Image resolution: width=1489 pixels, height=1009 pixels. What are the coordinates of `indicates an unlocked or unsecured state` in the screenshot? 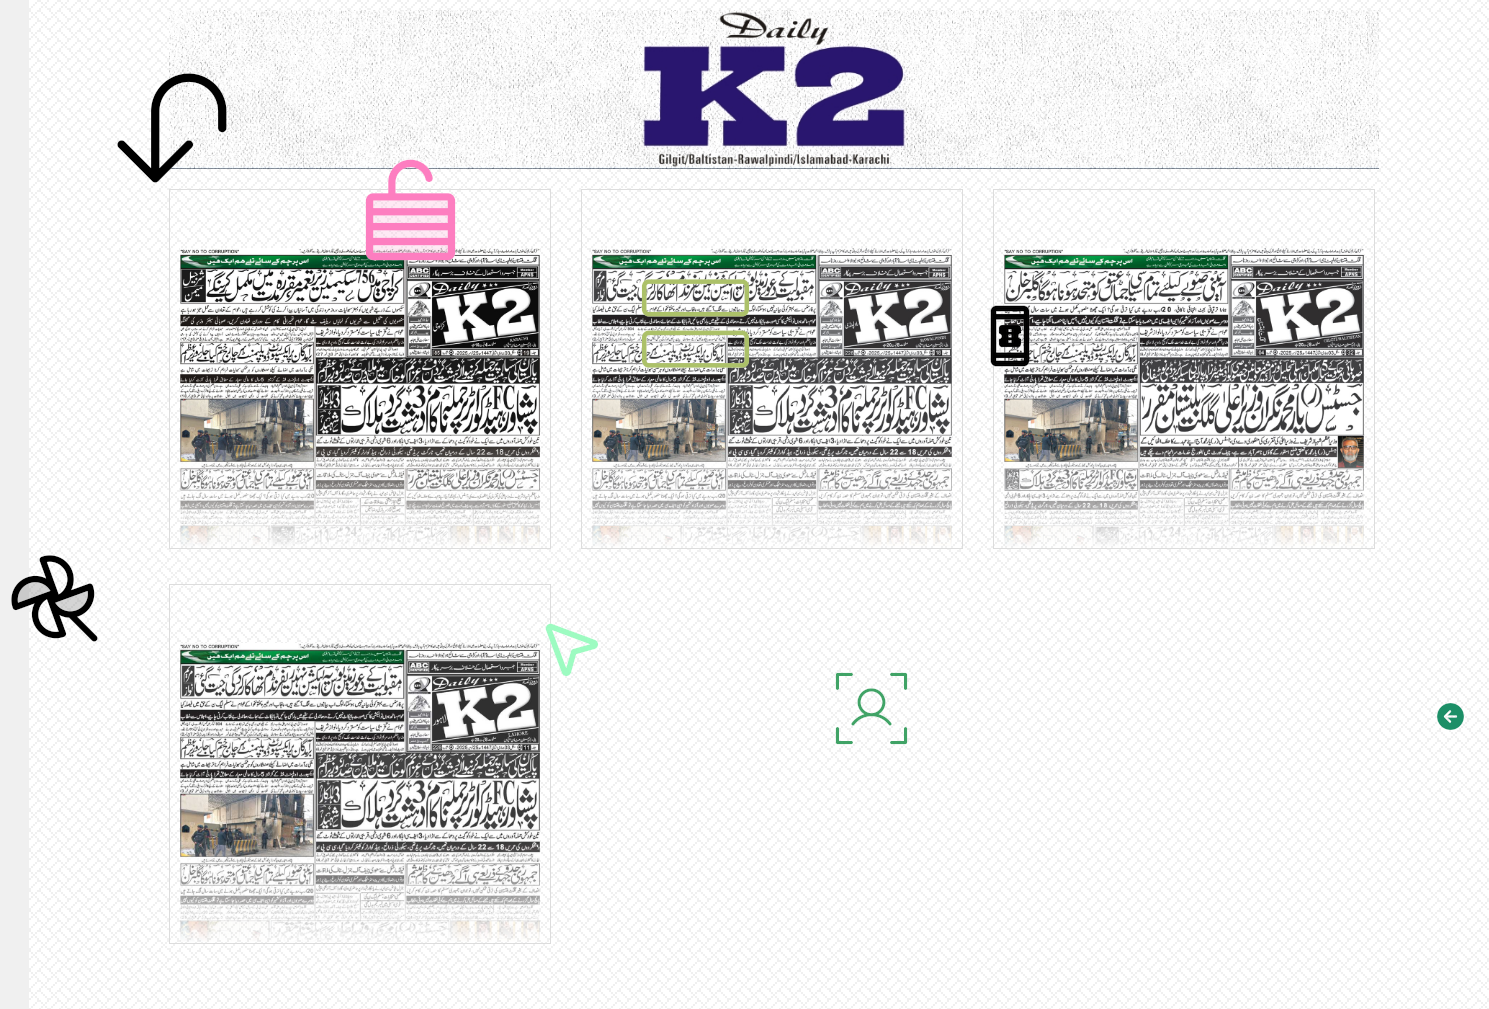 It's located at (410, 215).